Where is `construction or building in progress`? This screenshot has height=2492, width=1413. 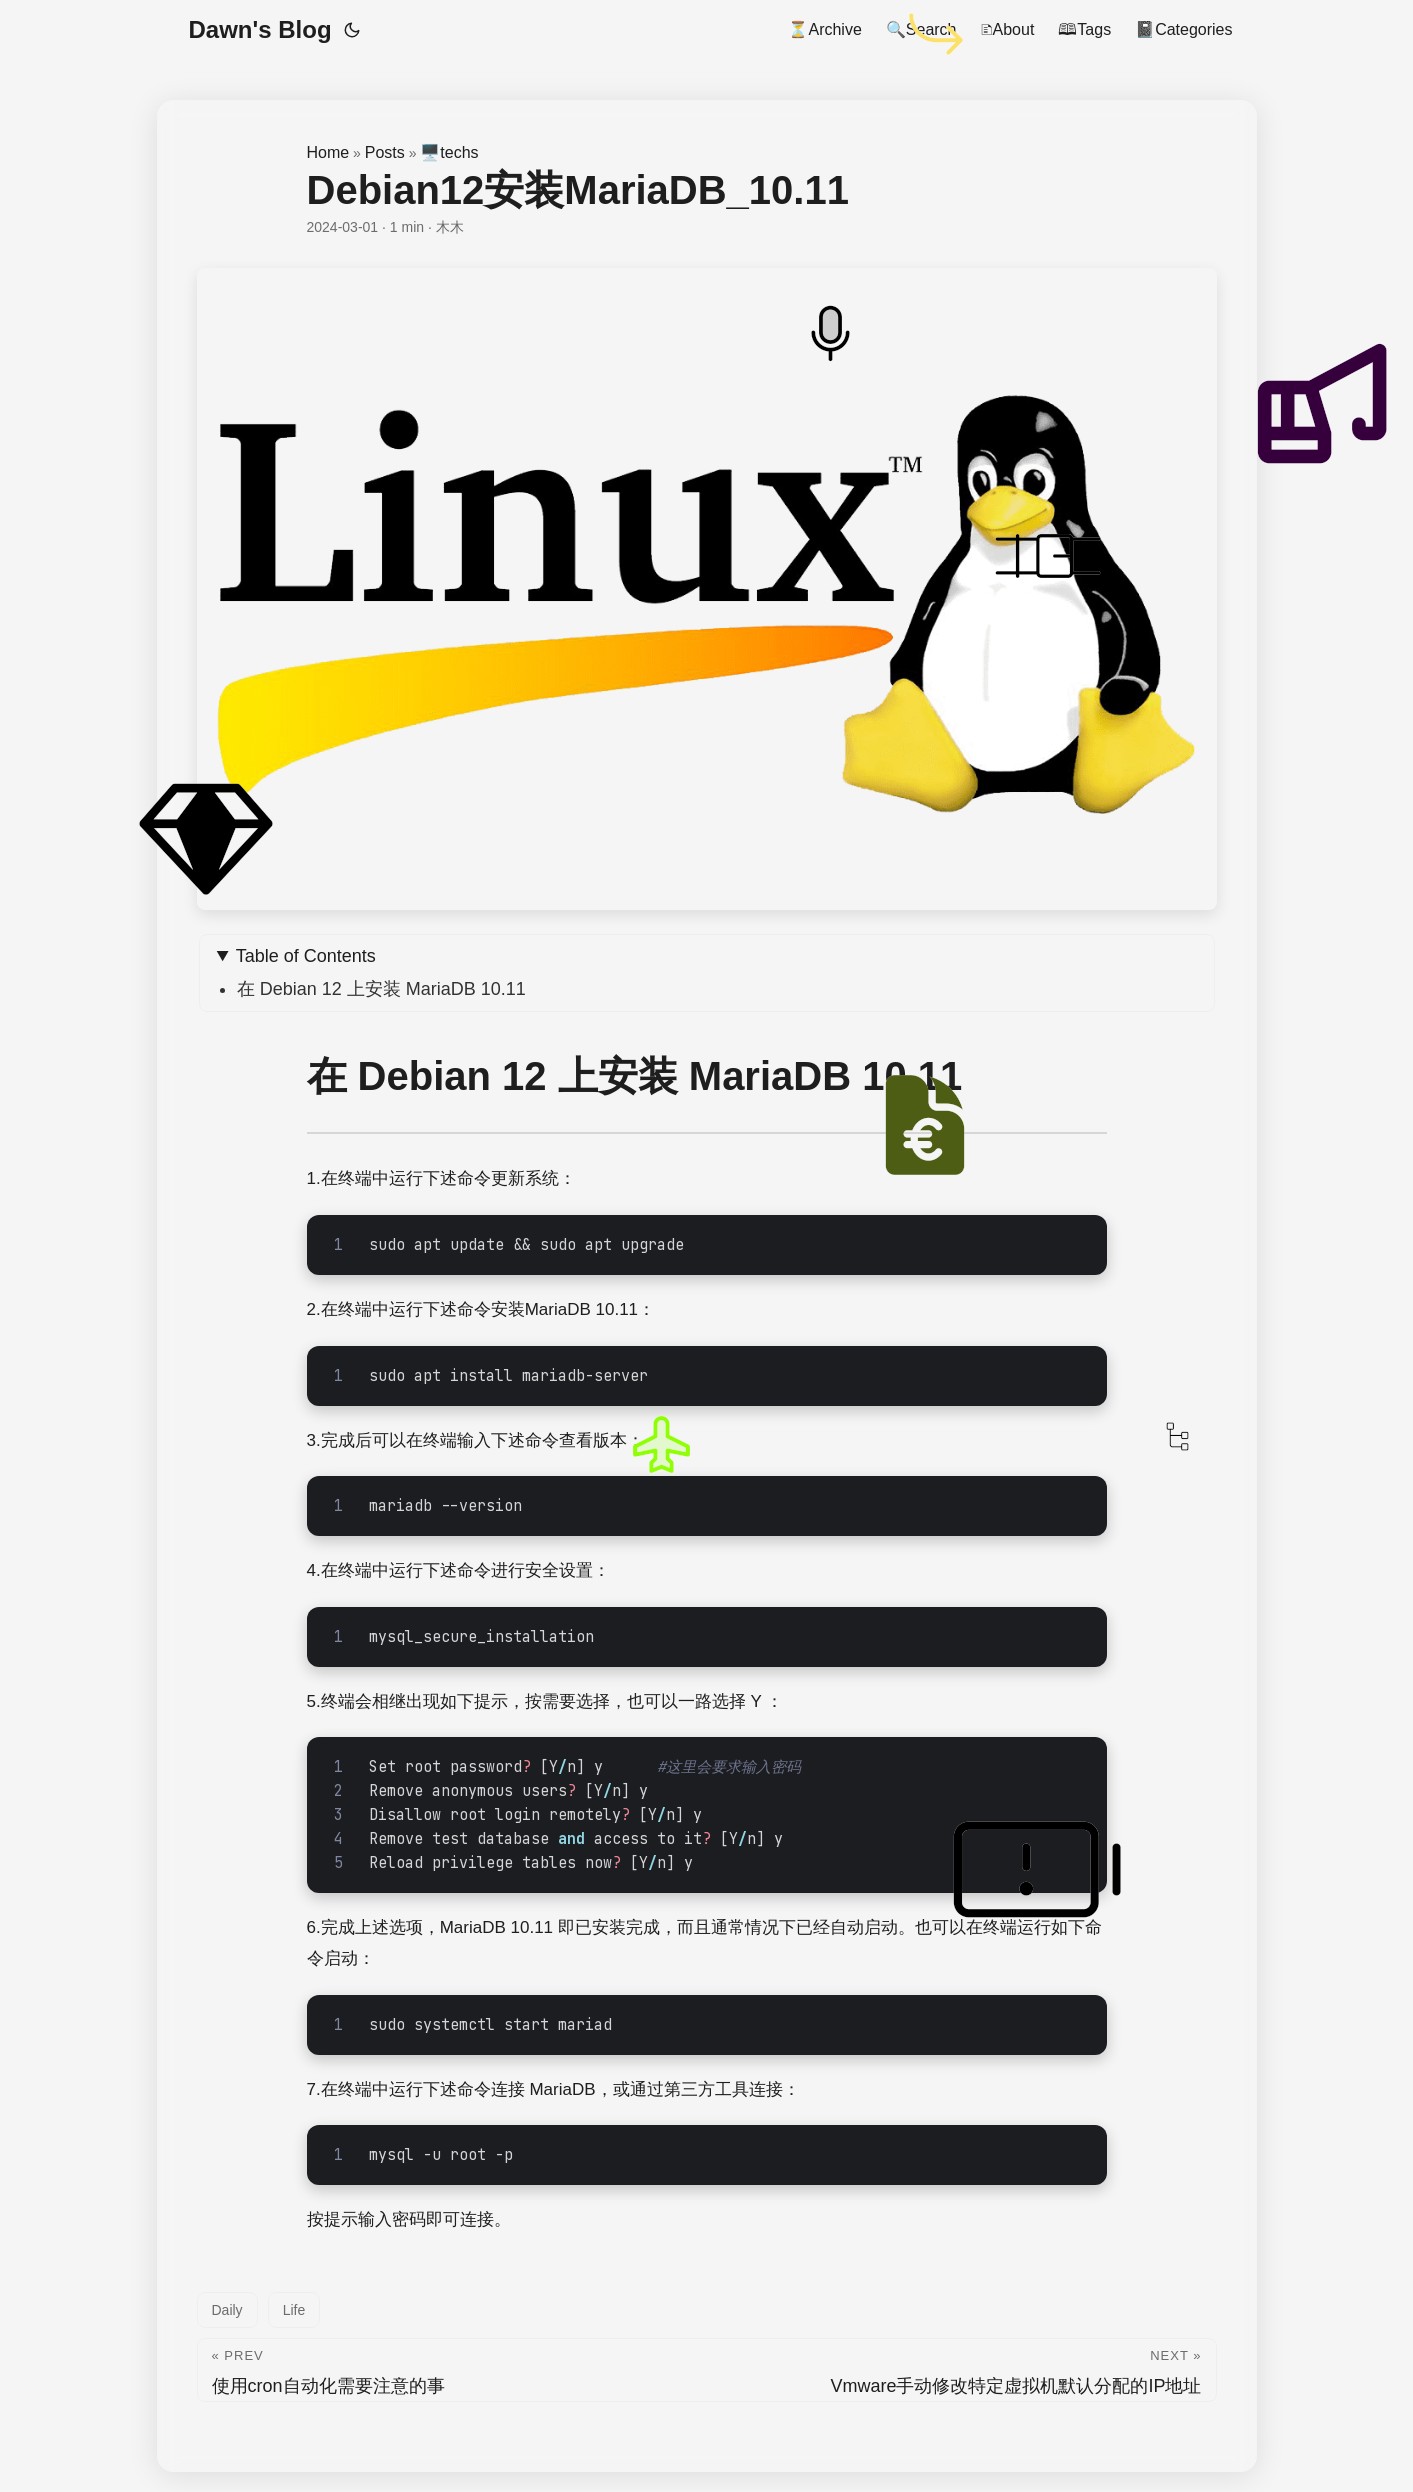
construction or building in progress is located at coordinates (1324, 410).